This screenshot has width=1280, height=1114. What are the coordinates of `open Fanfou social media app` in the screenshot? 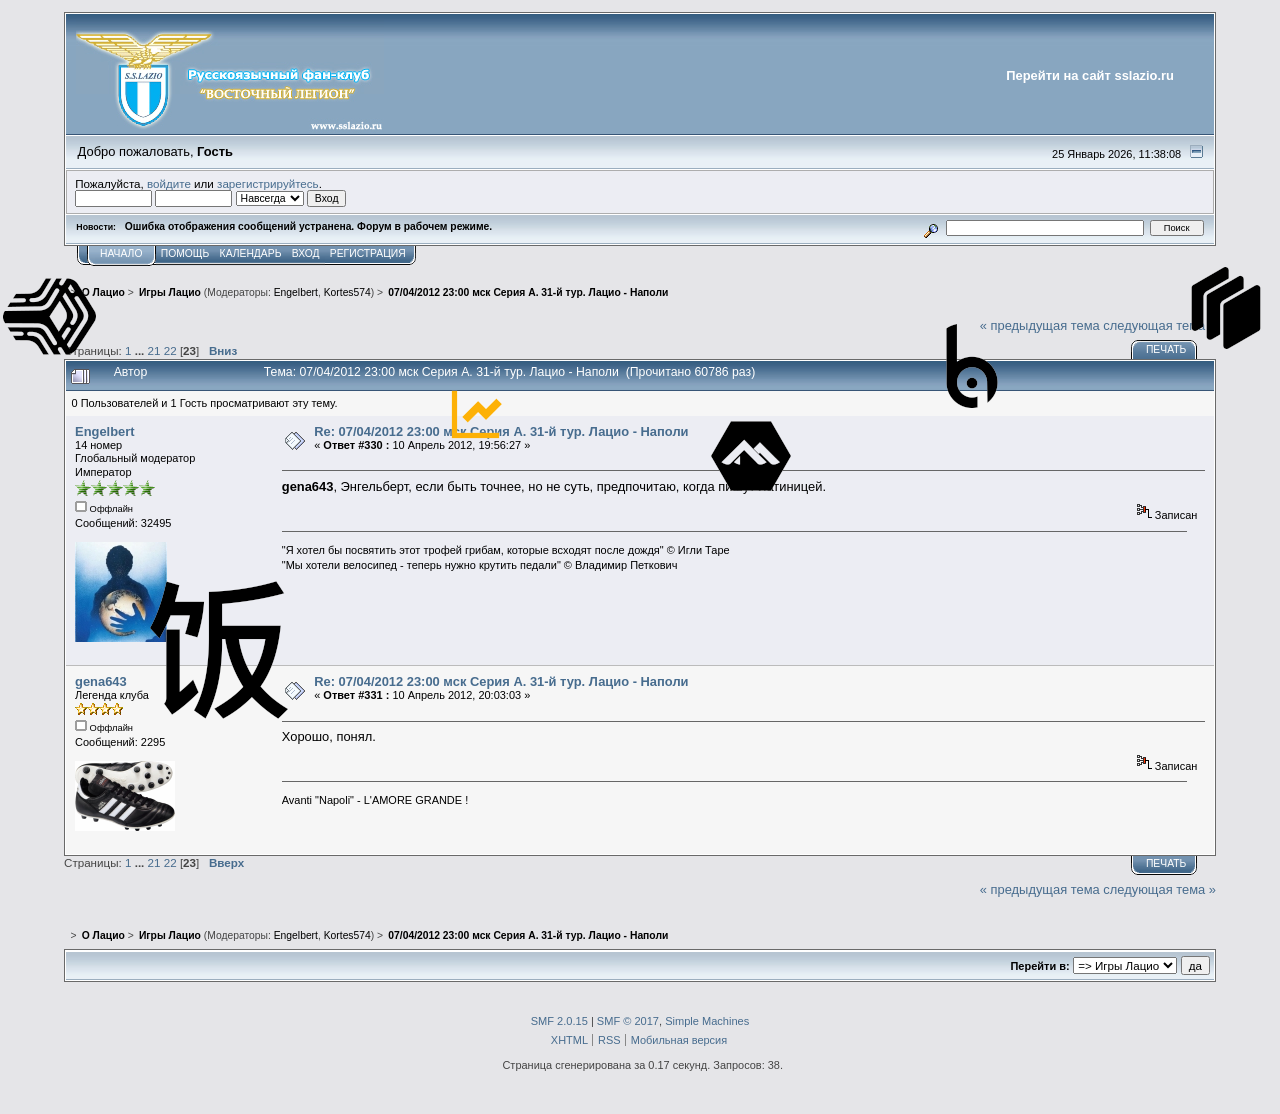 It's located at (219, 650).